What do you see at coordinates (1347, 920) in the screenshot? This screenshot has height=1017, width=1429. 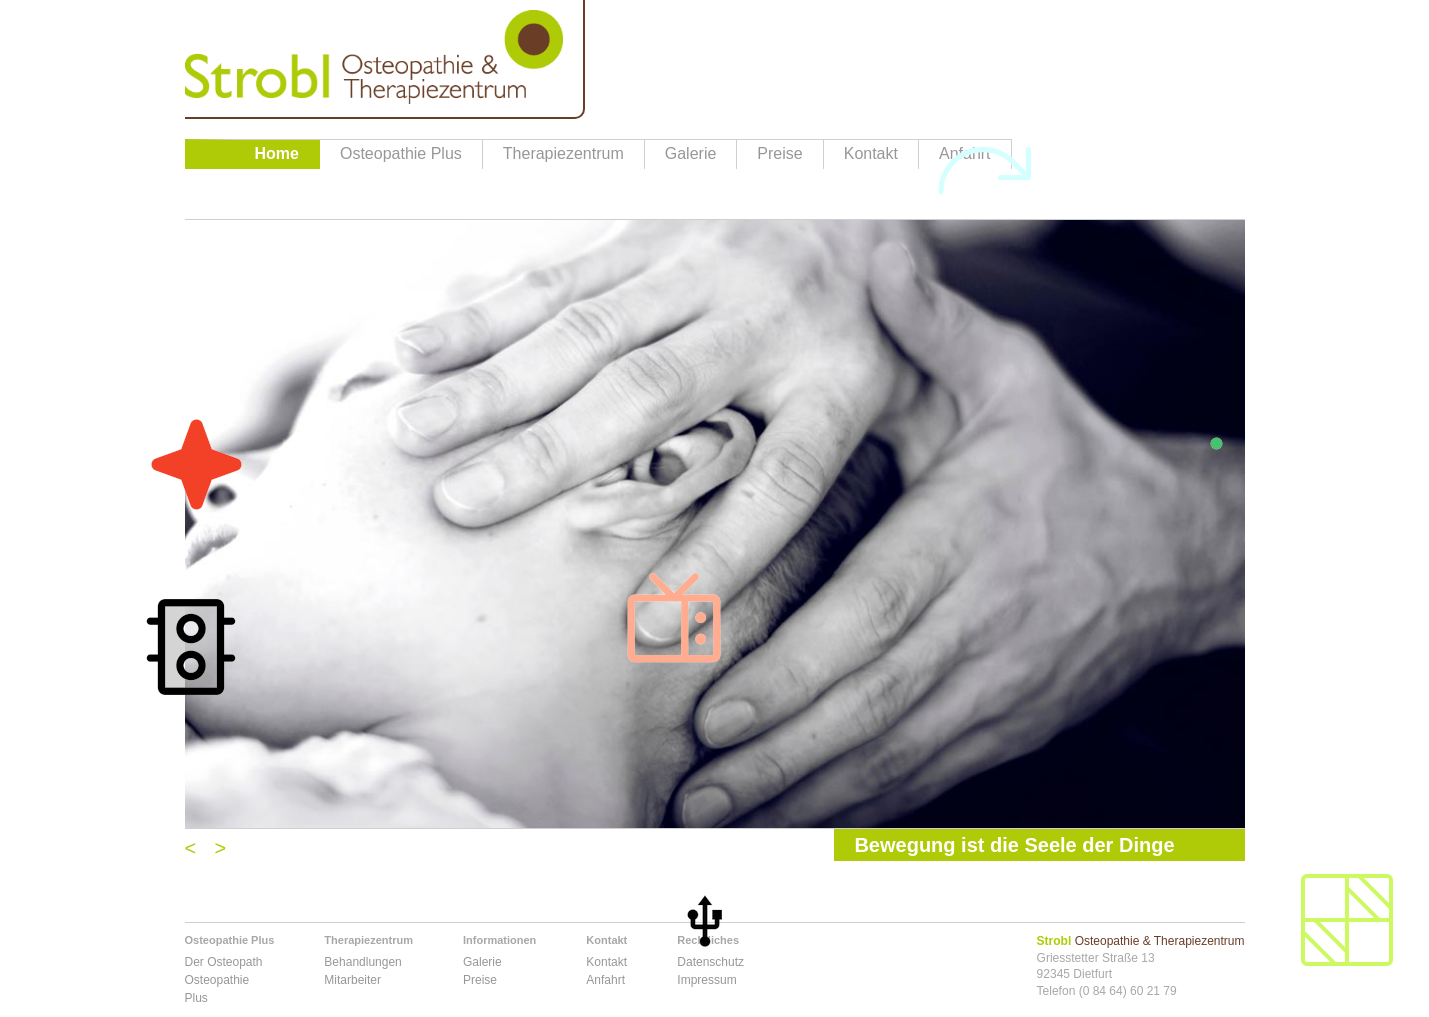 I see `toggle transparency grid view` at bounding box center [1347, 920].